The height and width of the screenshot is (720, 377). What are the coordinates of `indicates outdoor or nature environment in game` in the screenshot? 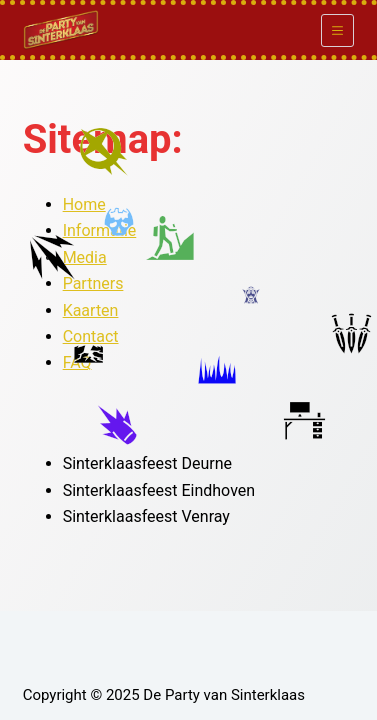 It's located at (217, 365).